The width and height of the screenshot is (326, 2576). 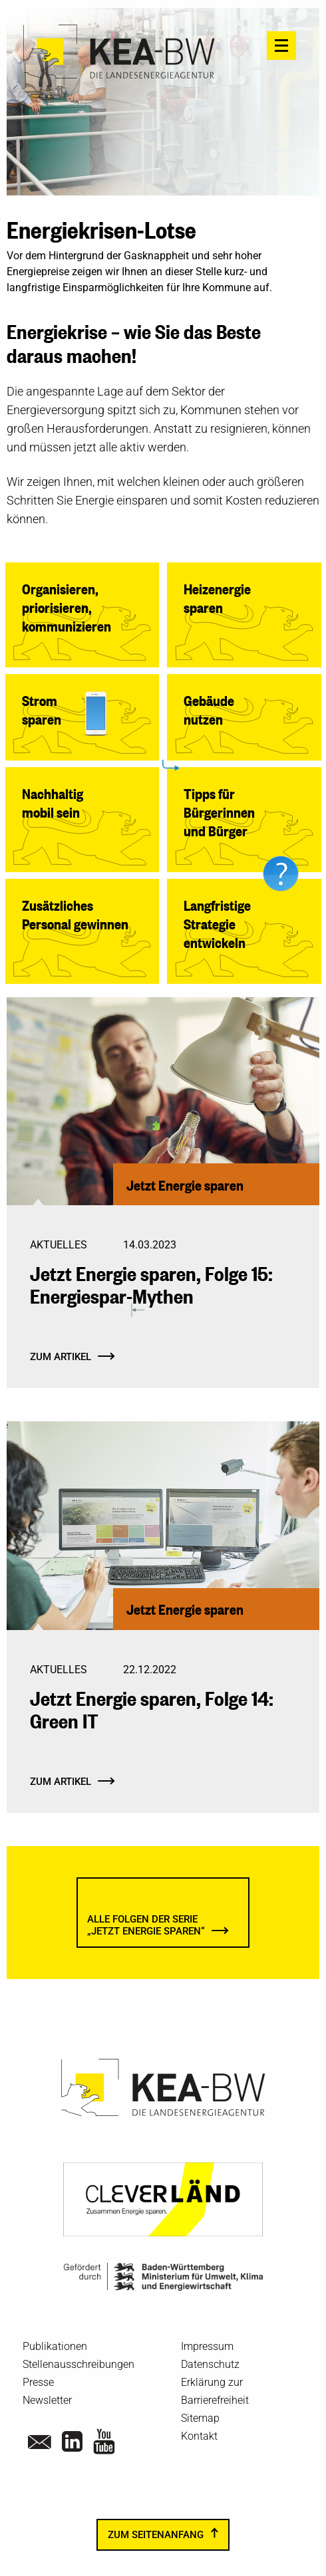 What do you see at coordinates (138, 1310) in the screenshot?
I see `go to the first item in a list or sequence` at bounding box center [138, 1310].